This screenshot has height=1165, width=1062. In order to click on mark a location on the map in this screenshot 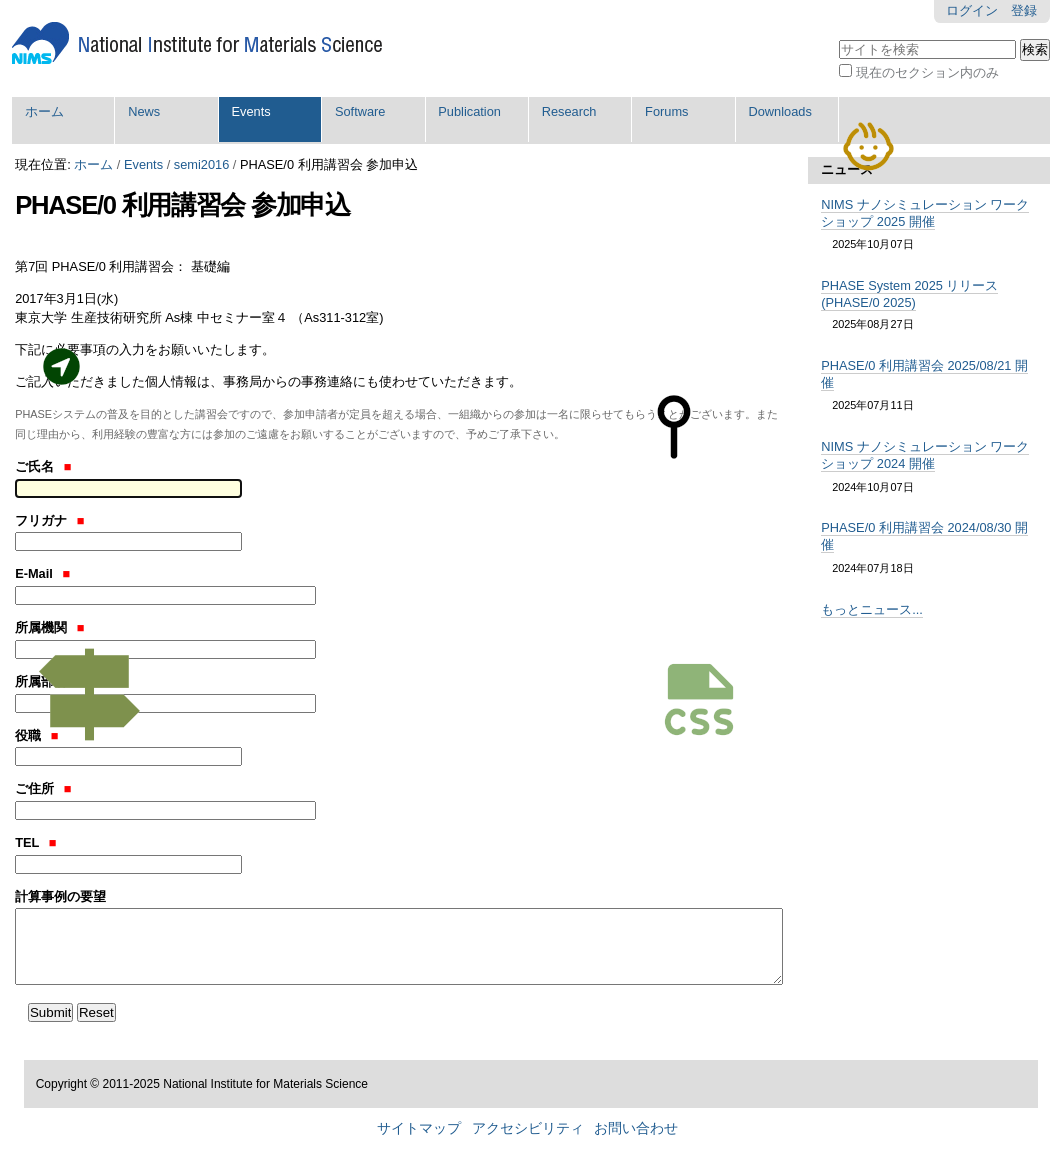, I will do `click(674, 427)`.